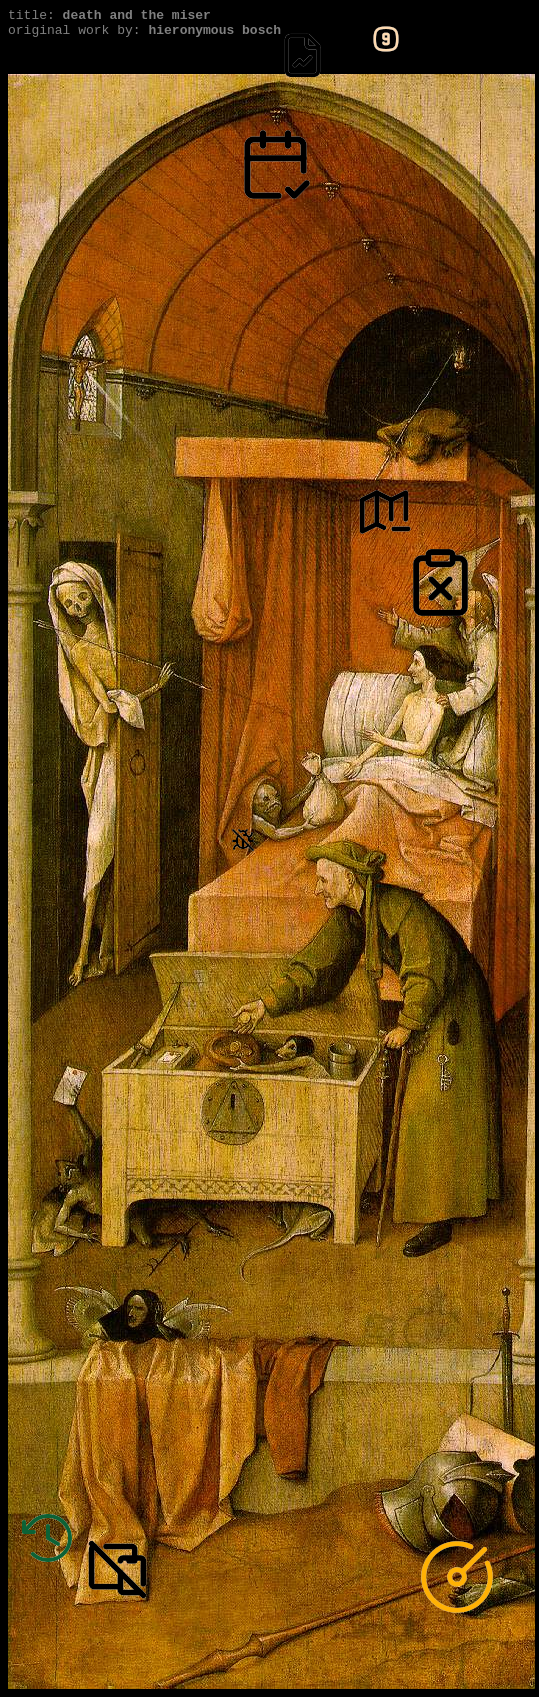  I want to click on devices are disconnected or unavailable, so click(117, 1569).